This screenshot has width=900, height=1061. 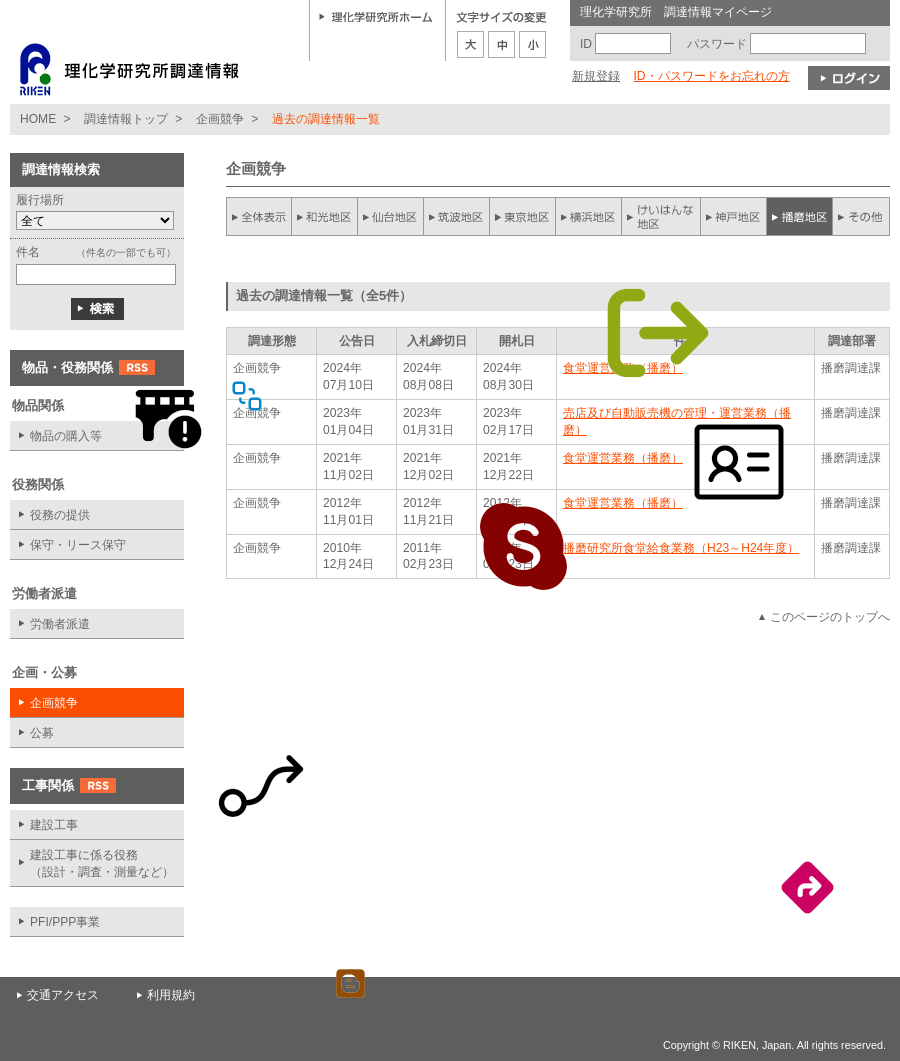 I want to click on view your profile or account information, so click(x=739, y=462).